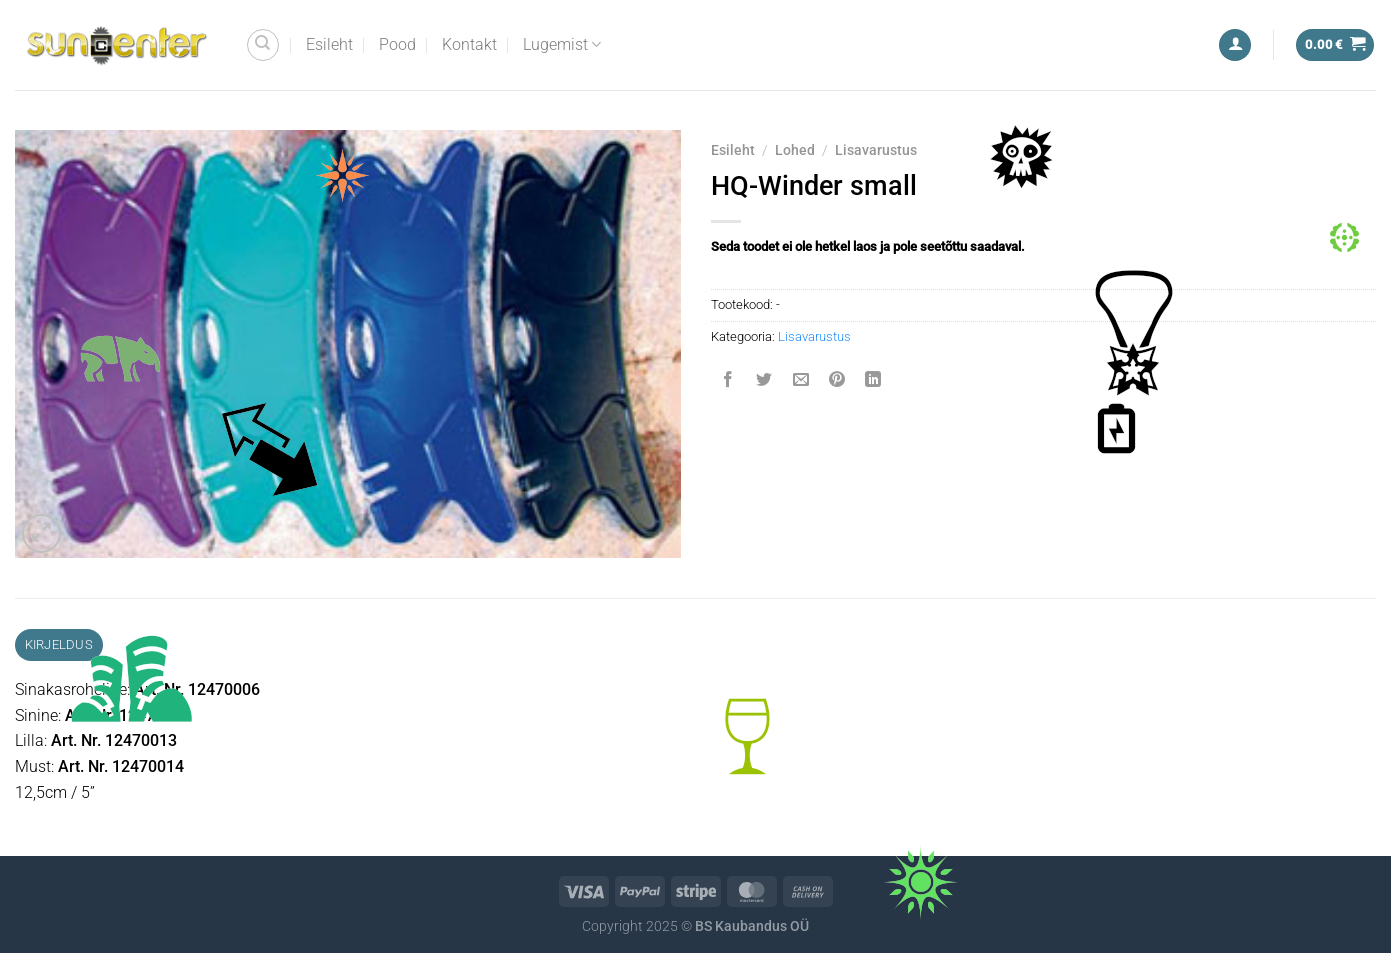 The image size is (1391, 953). Describe the element at coordinates (747, 736) in the screenshot. I see `browse wine or beverage options` at that location.